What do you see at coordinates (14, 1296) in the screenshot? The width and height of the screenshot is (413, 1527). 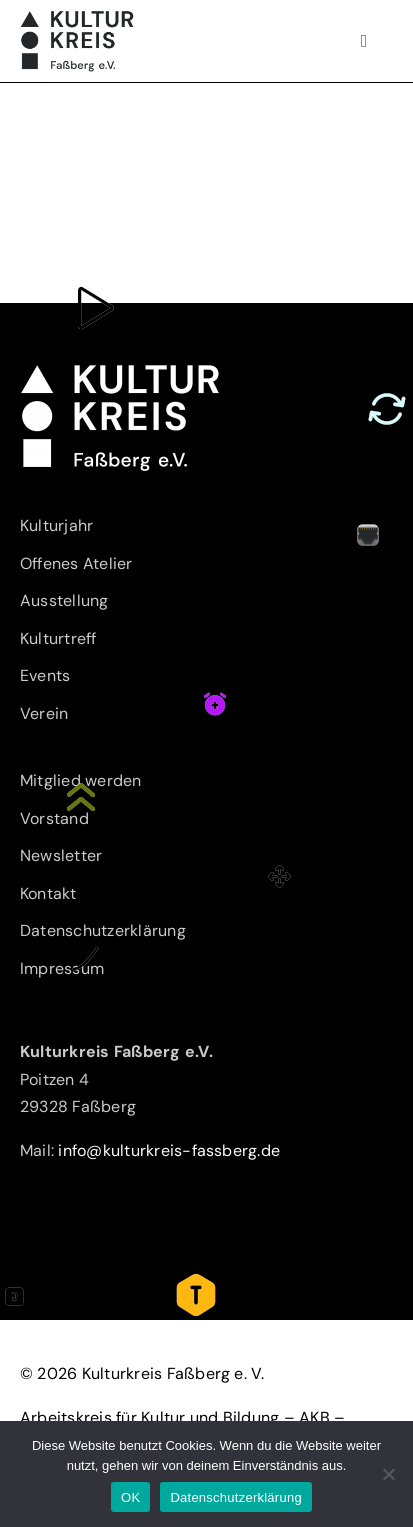 I see `indicates items or sections starting with the letter J` at bounding box center [14, 1296].